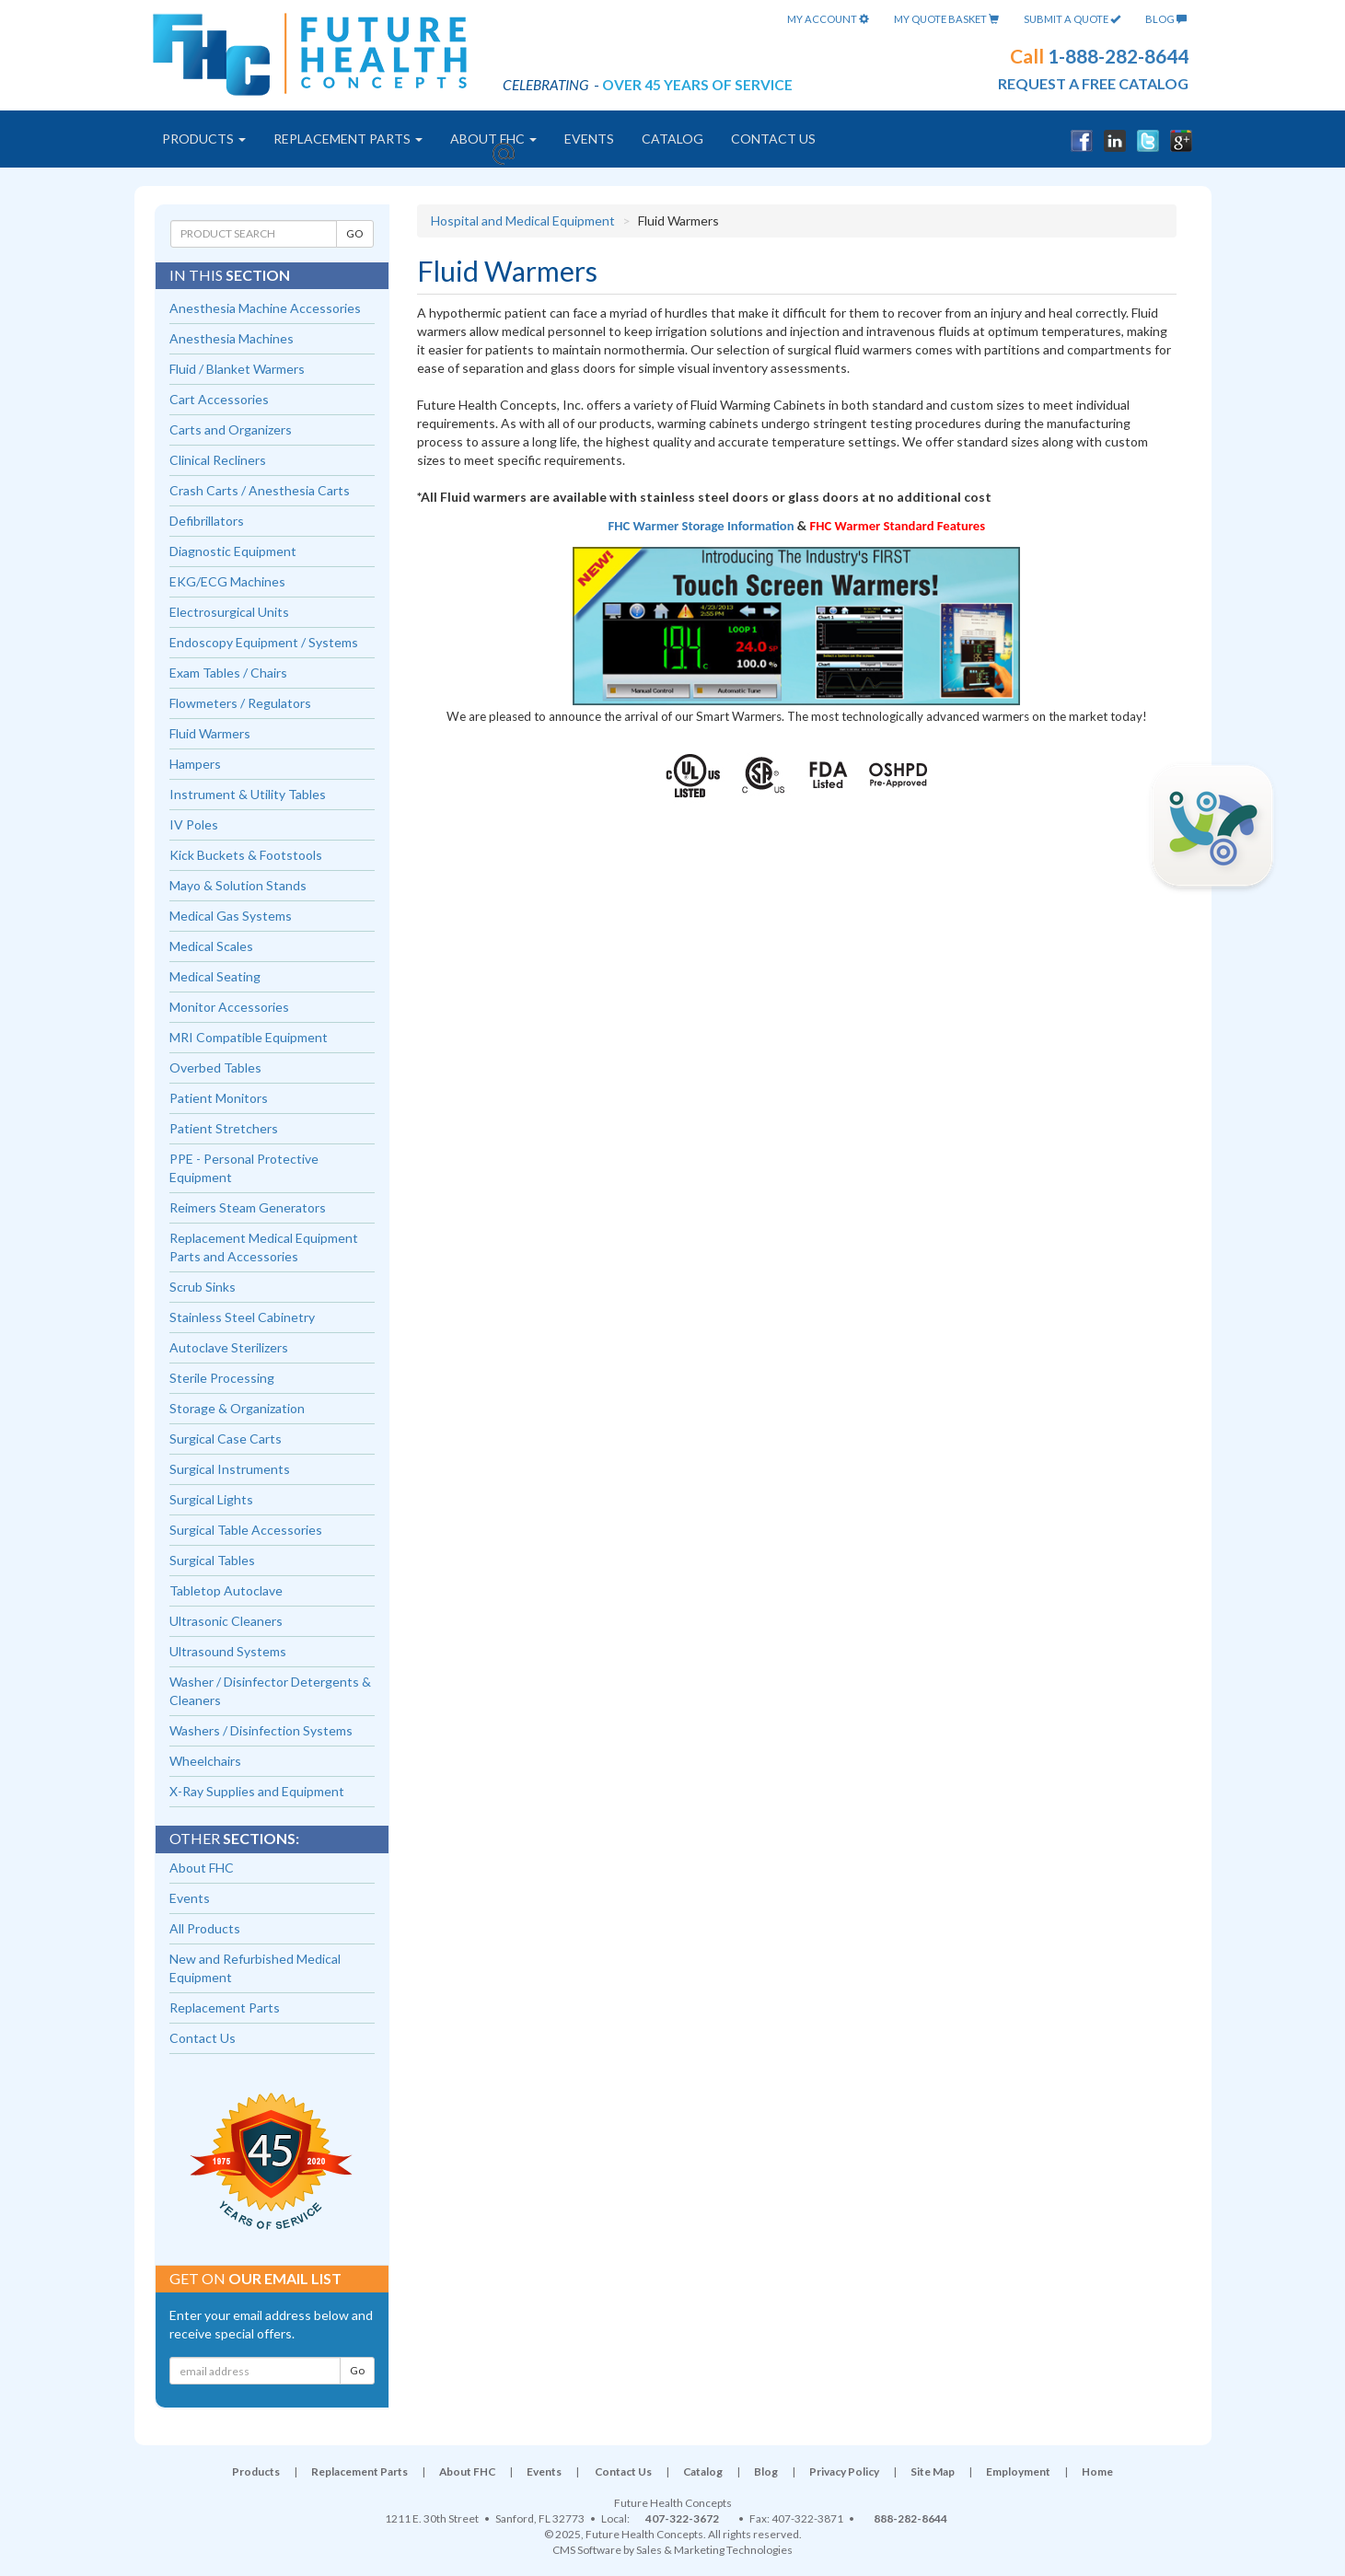 Image resolution: width=1345 pixels, height=2576 pixels. Describe the element at coordinates (504, 154) in the screenshot. I see `manage linked online accounts` at that location.